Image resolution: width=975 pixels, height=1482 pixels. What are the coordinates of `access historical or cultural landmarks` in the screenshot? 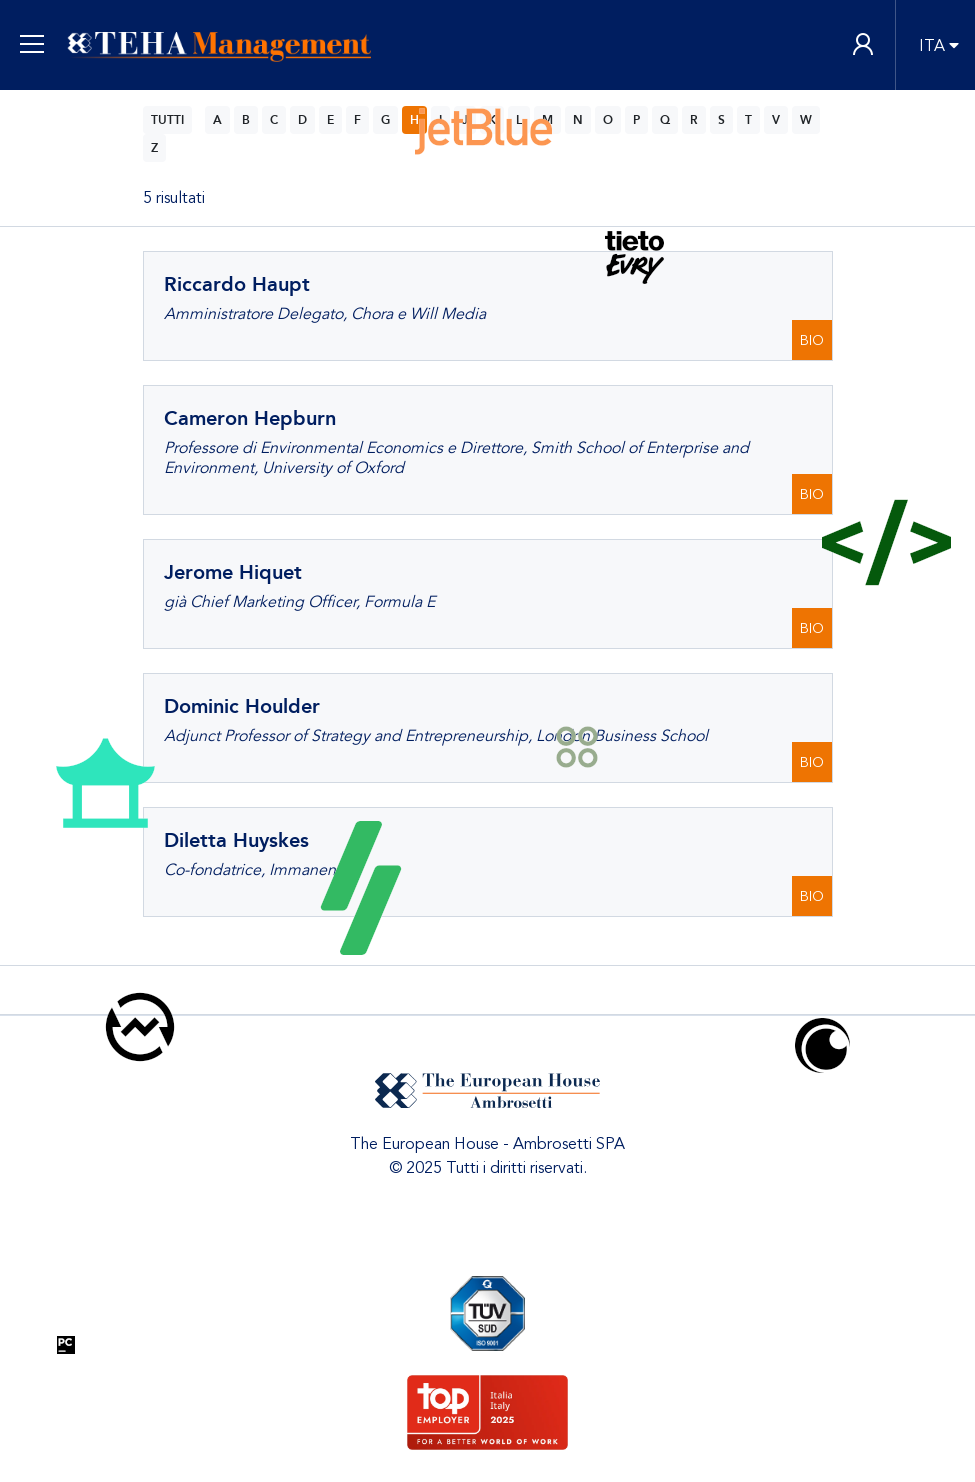 It's located at (105, 785).